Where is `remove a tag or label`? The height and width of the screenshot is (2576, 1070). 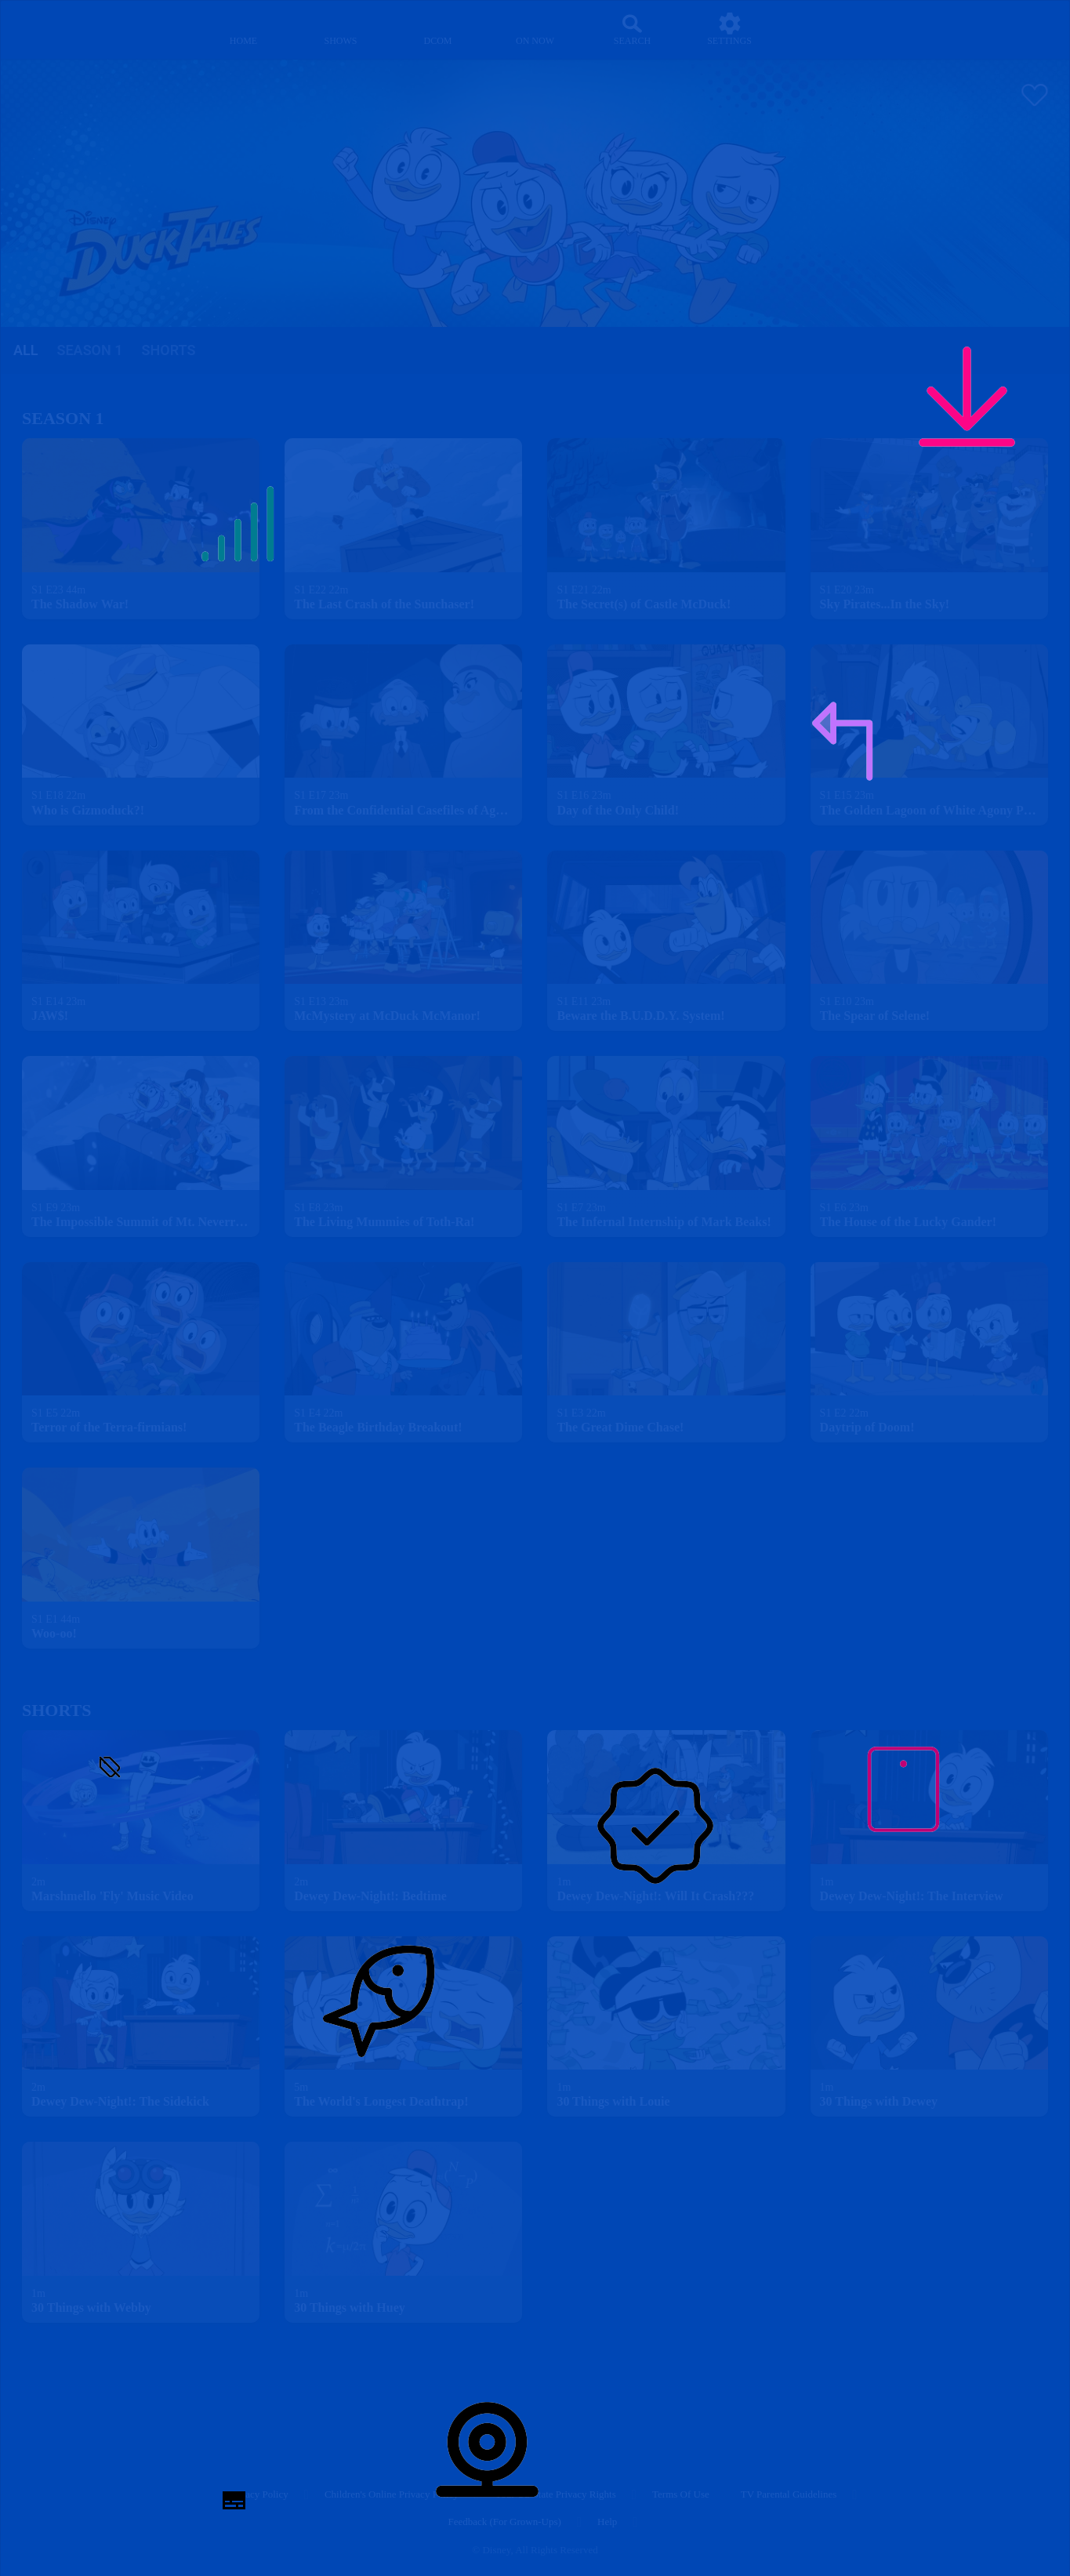 remove a tag or label is located at coordinates (110, 1767).